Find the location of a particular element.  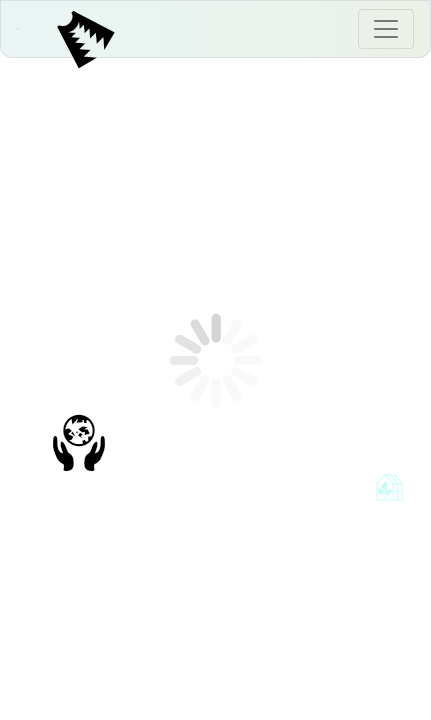

access greenhouse or garden management is located at coordinates (389, 487).